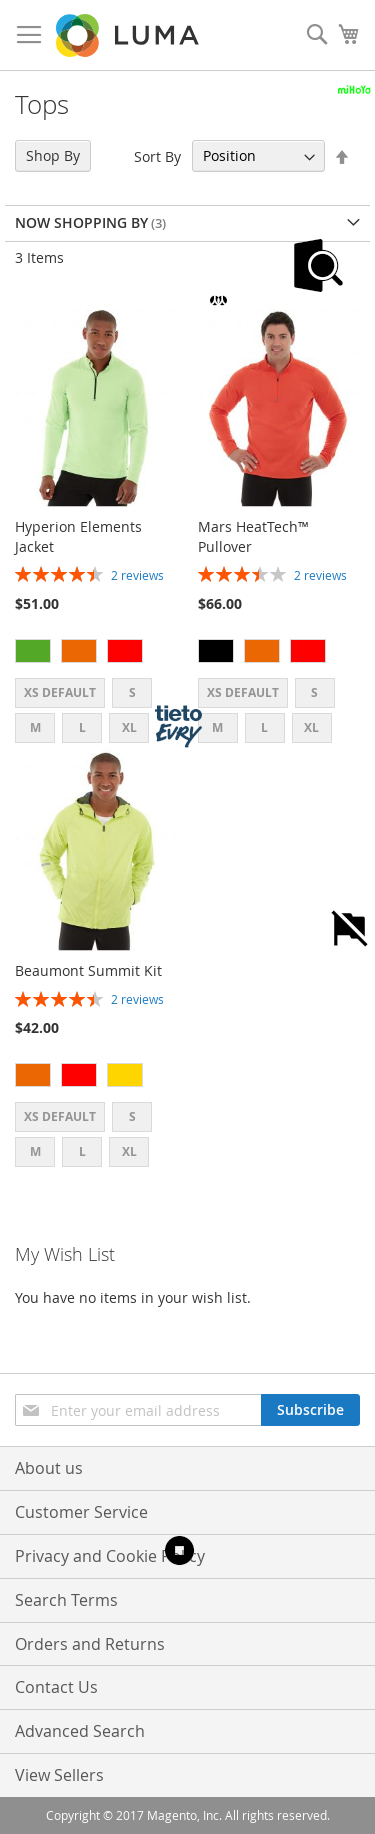  What do you see at coordinates (179, 1550) in the screenshot?
I see `stop media playback` at bounding box center [179, 1550].